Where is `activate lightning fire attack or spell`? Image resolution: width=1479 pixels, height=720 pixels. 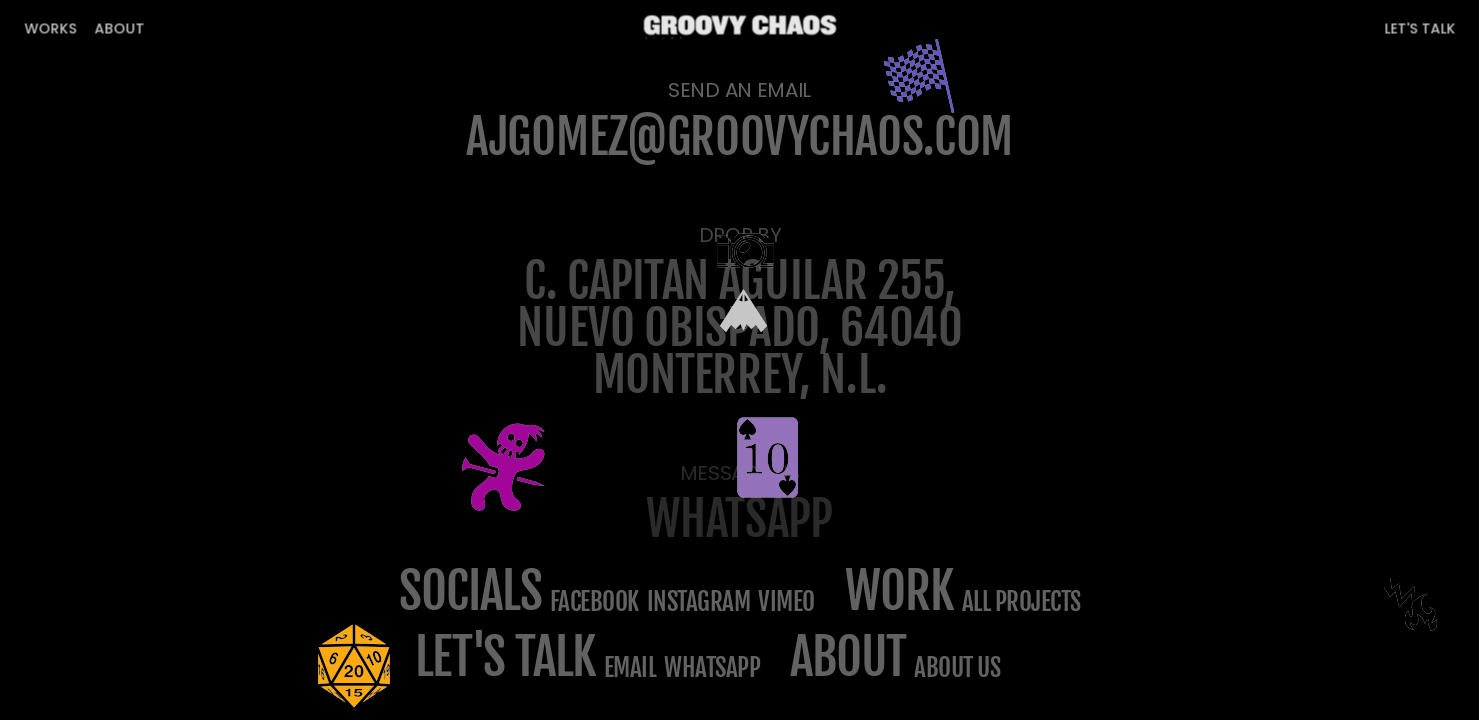
activate lightning fire attack or spell is located at coordinates (1410, 604).